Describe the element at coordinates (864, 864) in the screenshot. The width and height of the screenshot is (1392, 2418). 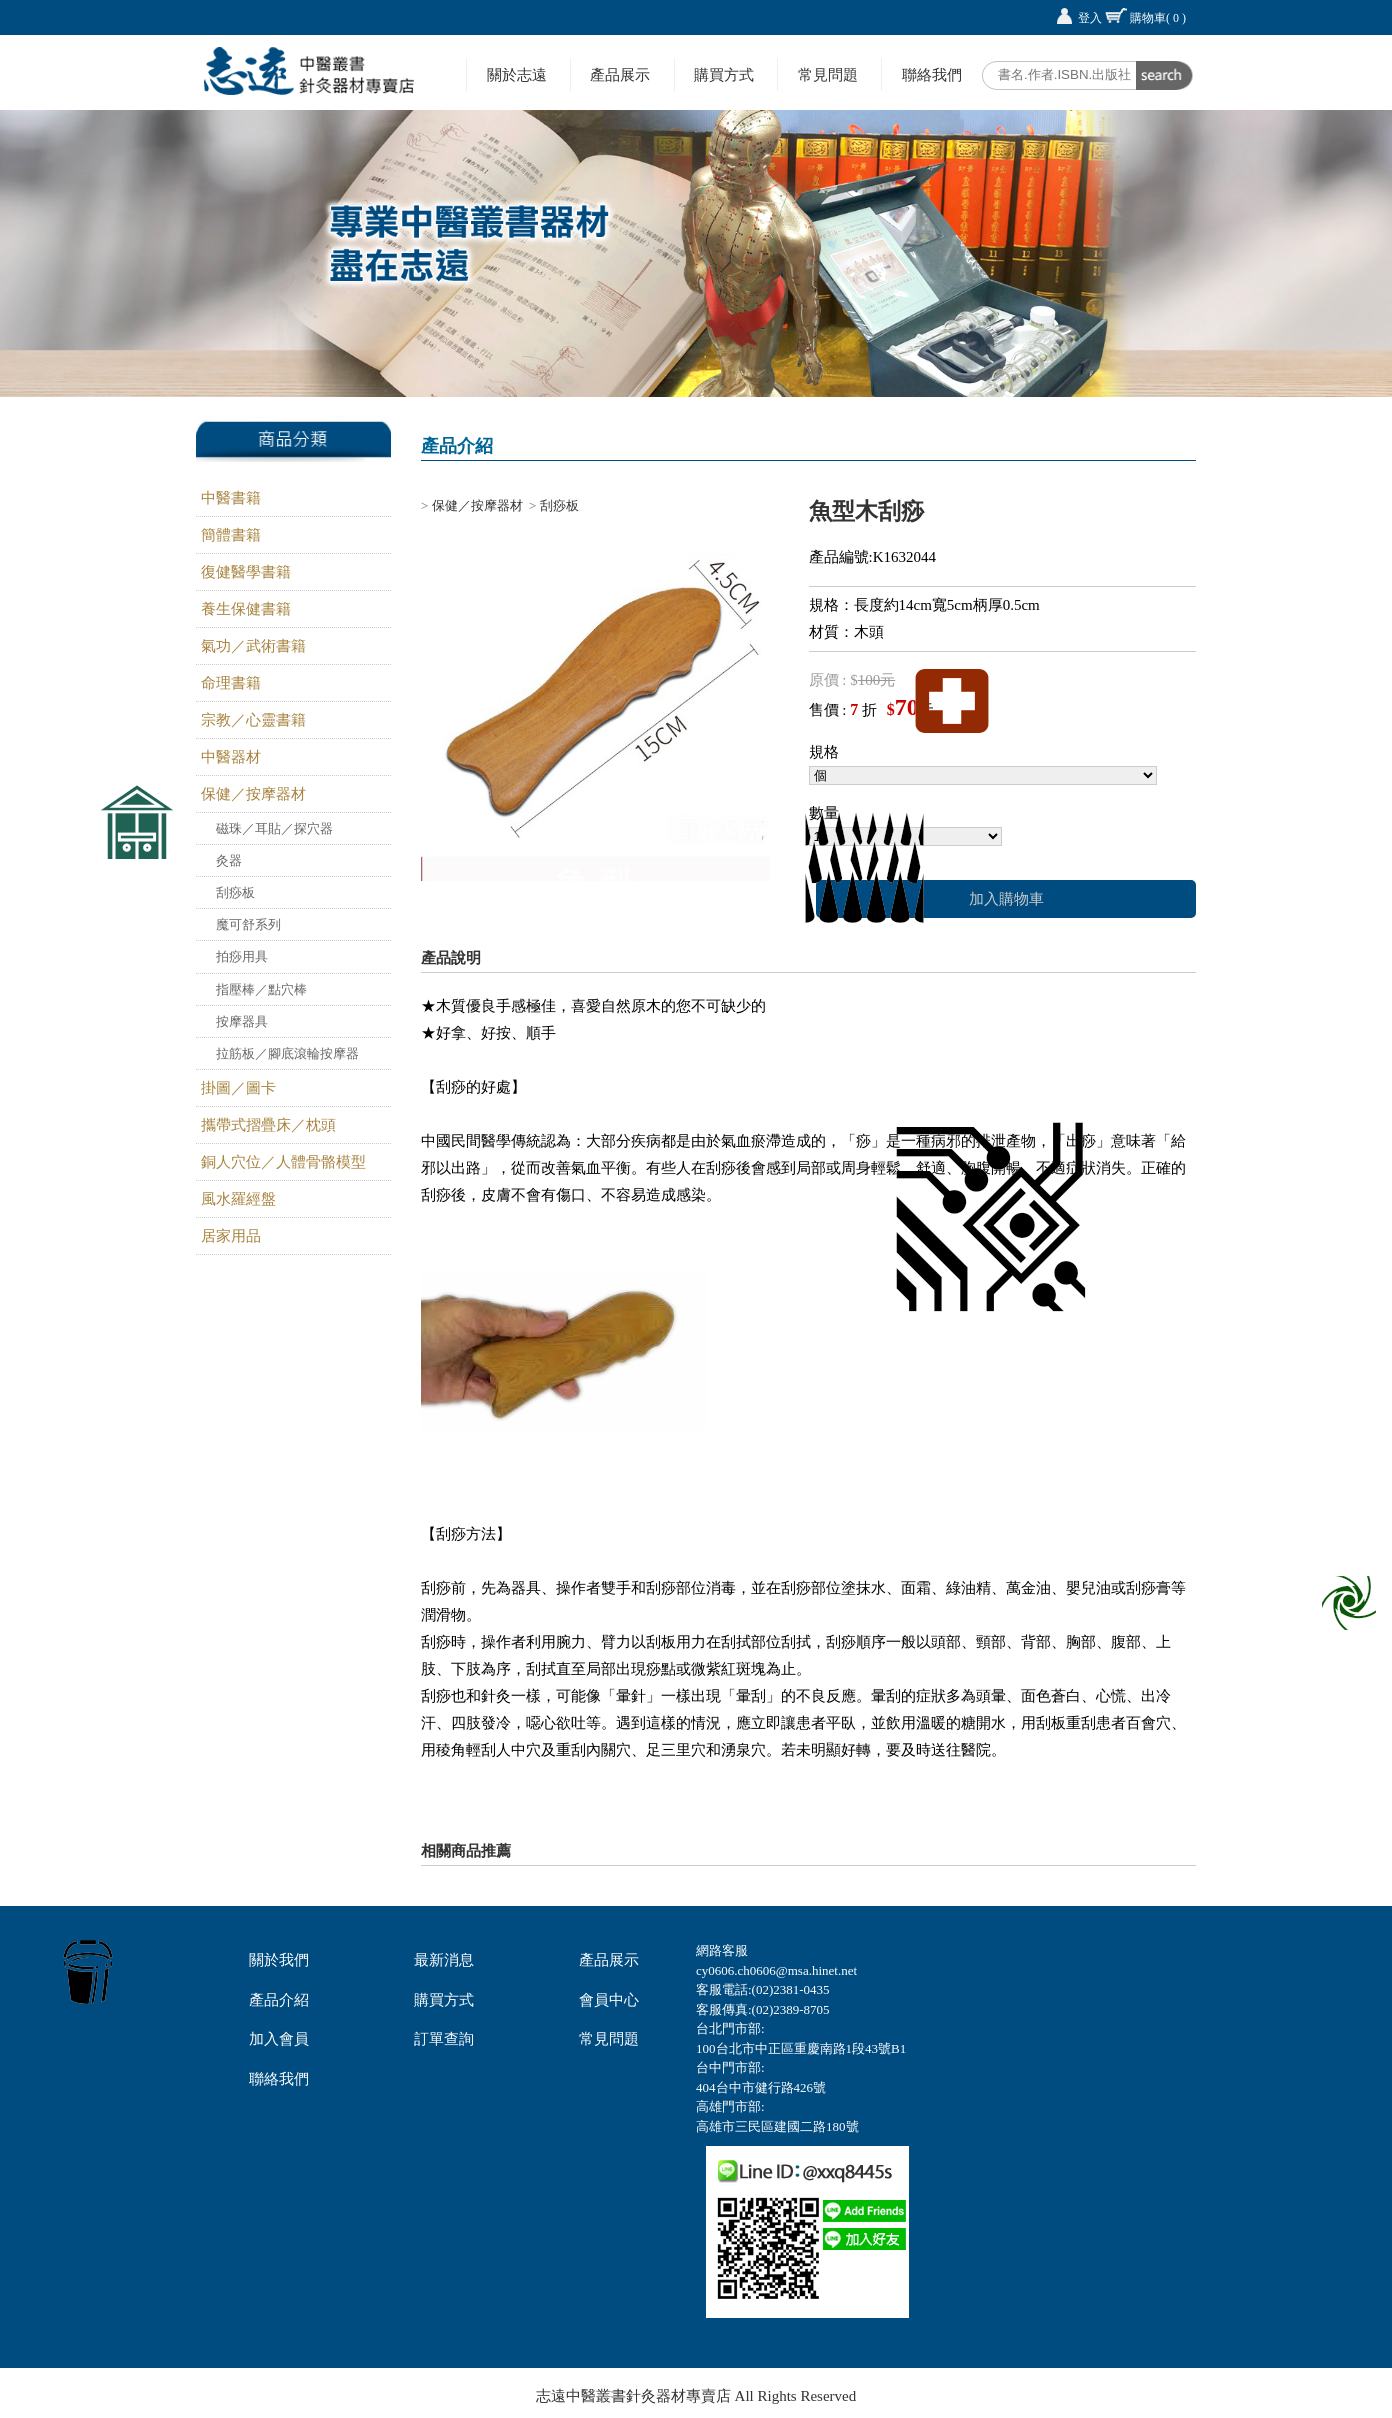
I see `indicates a spike trap or hazard zone` at that location.